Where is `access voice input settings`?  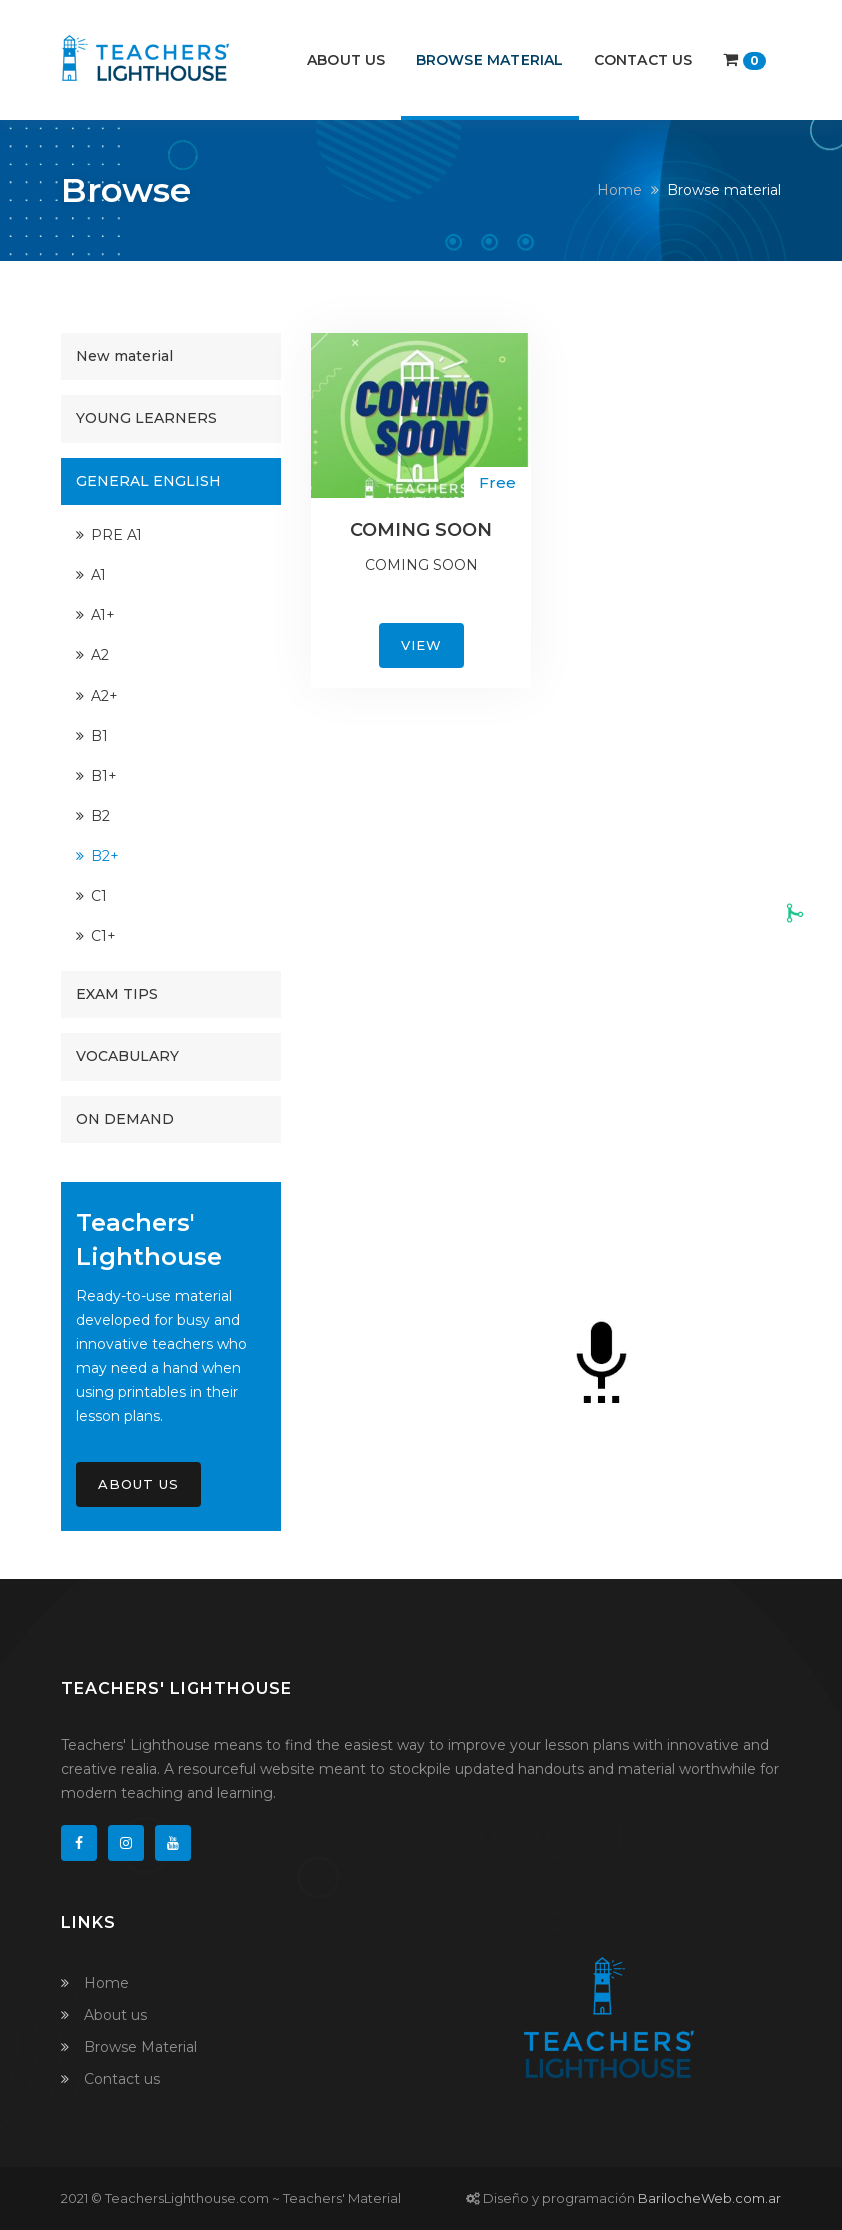
access voice input settings is located at coordinates (601, 1360).